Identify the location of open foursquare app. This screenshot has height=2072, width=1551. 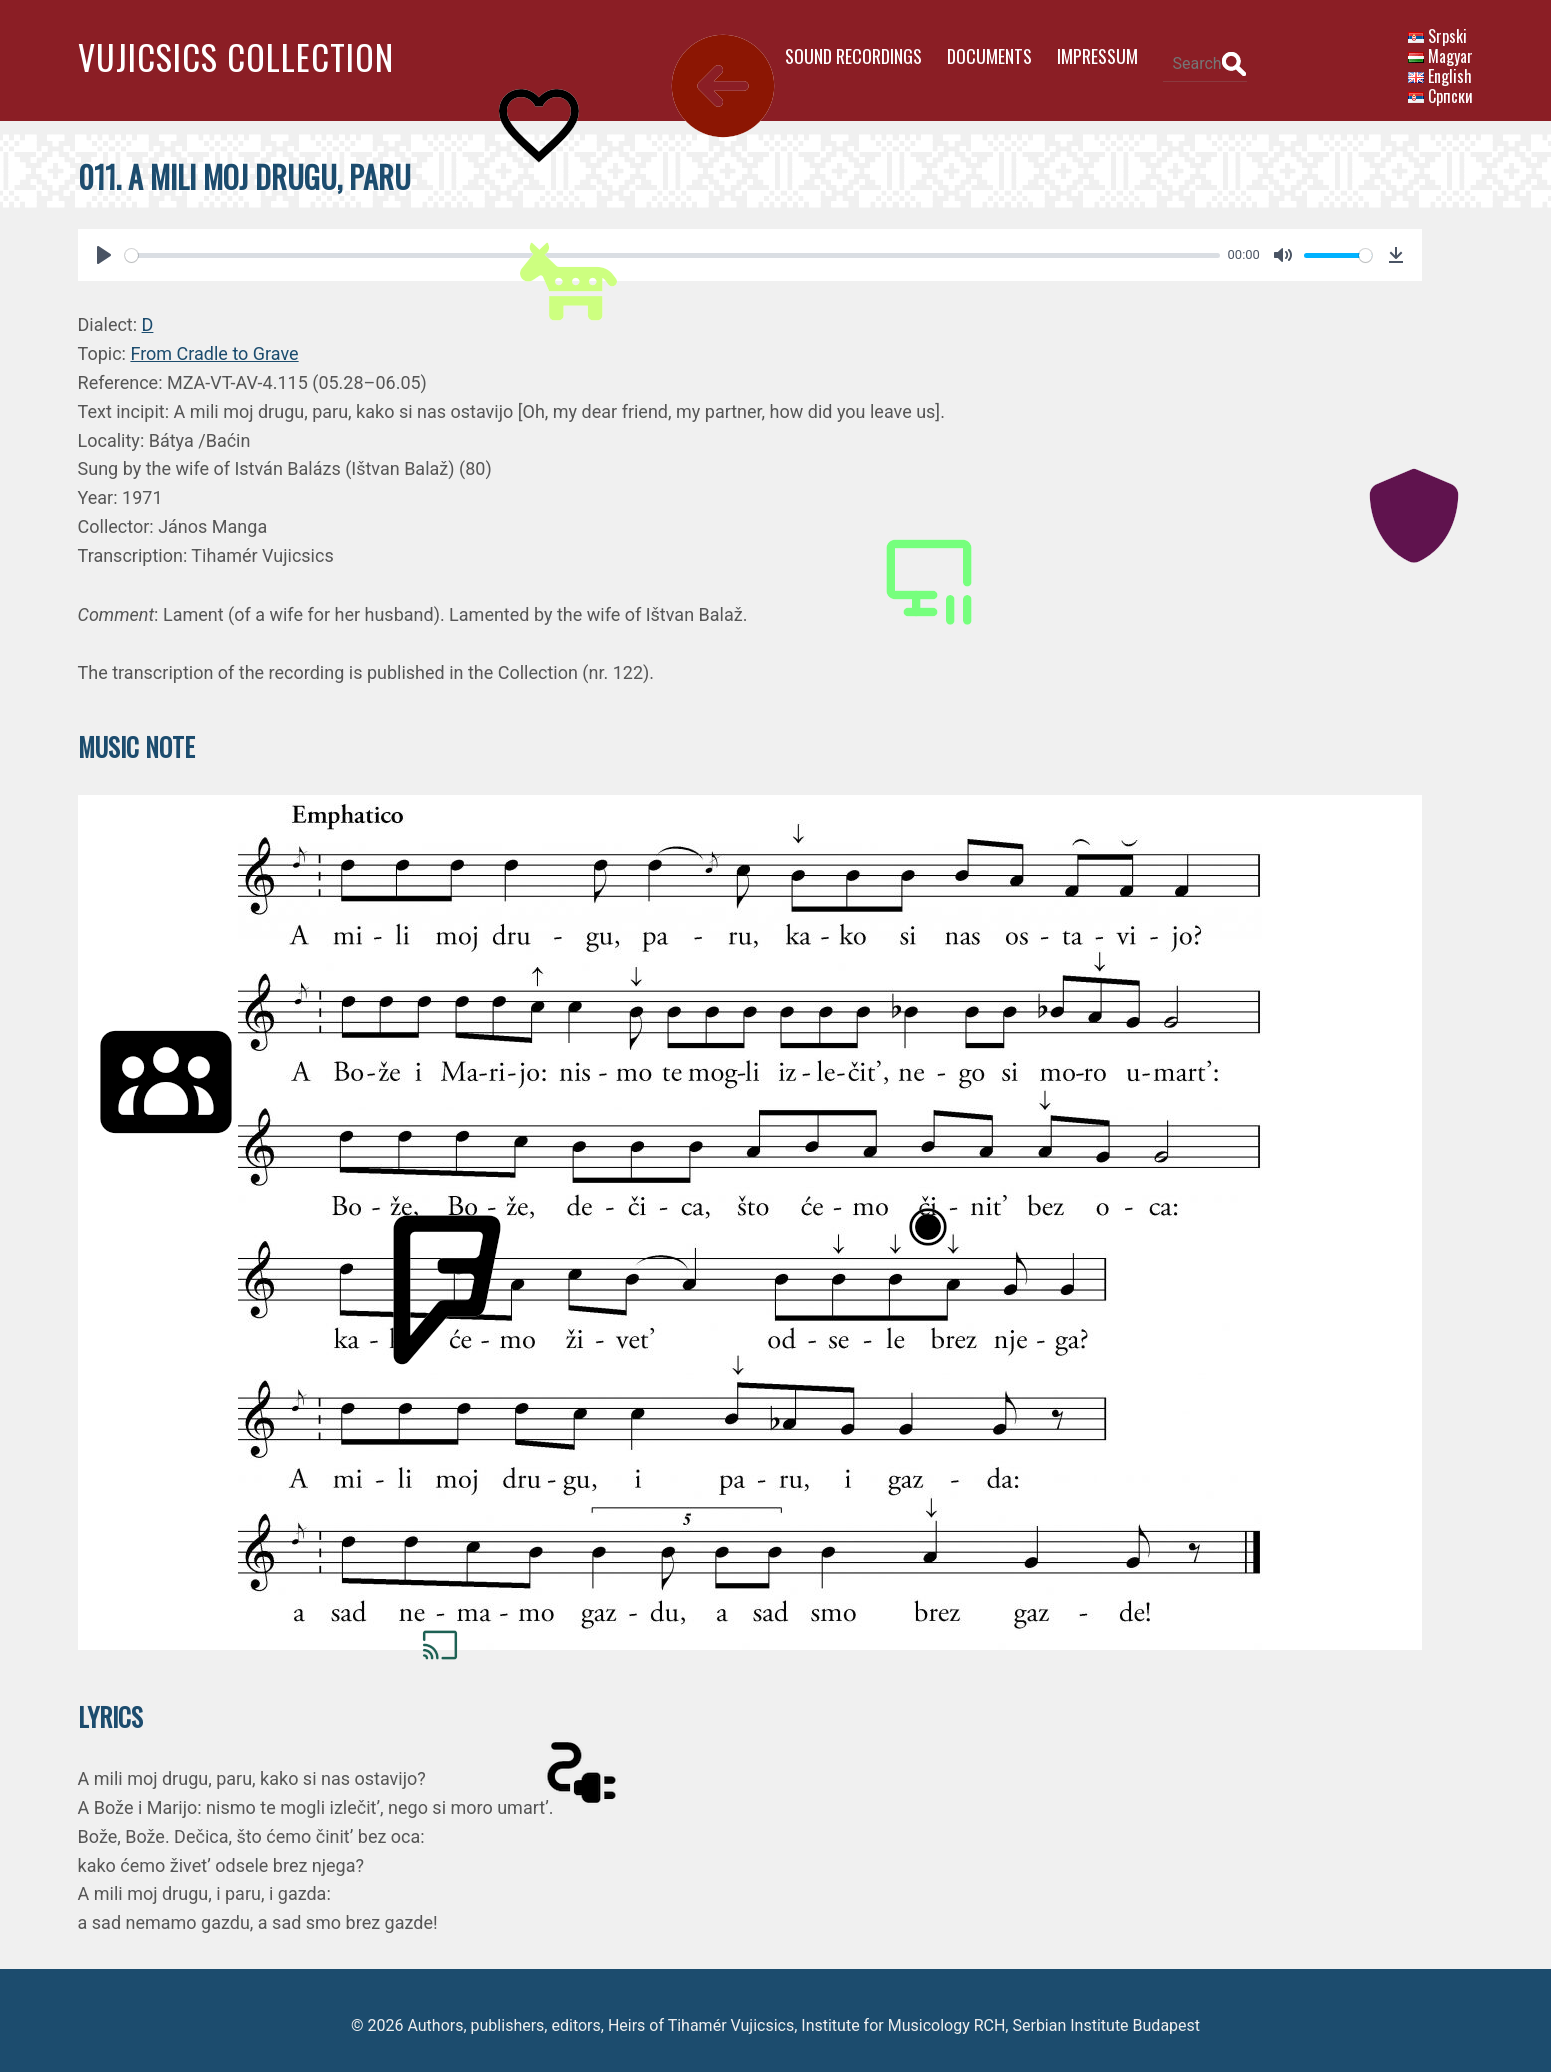
(447, 1289).